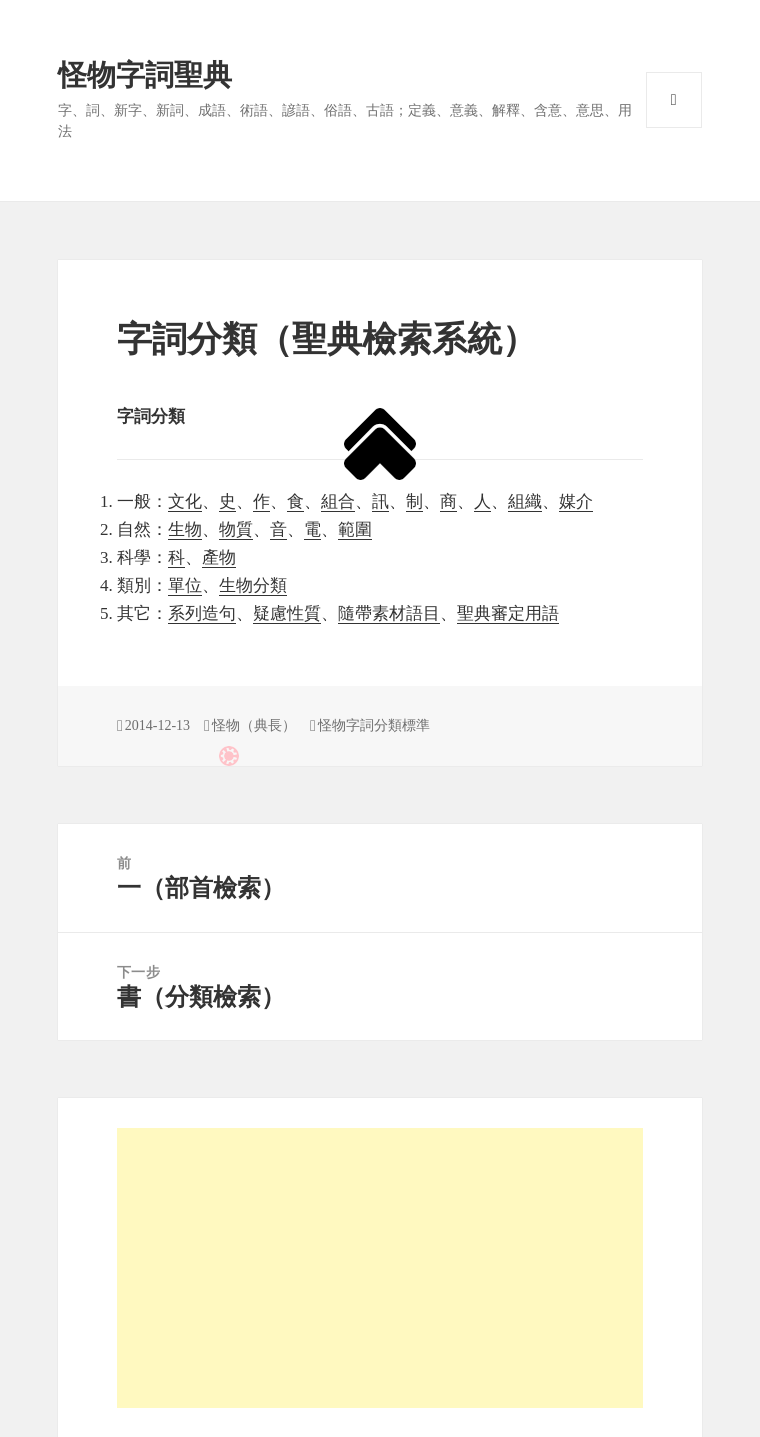  I want to click on kubuntu linux distribution logo, so click(229, 756).